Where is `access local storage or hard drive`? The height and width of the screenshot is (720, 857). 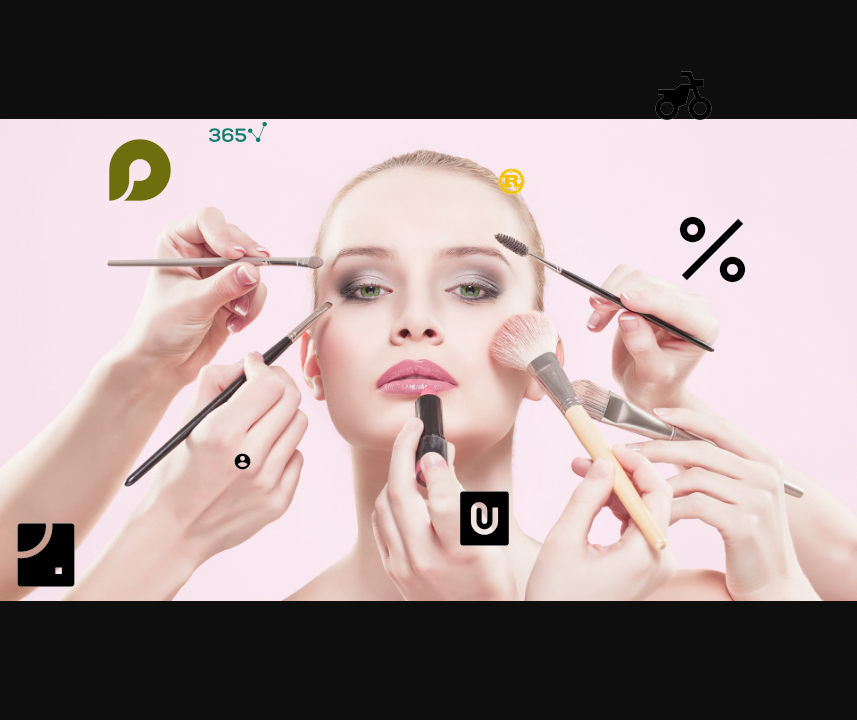 access local storage or hard drive is located at coordinates (46, 555).